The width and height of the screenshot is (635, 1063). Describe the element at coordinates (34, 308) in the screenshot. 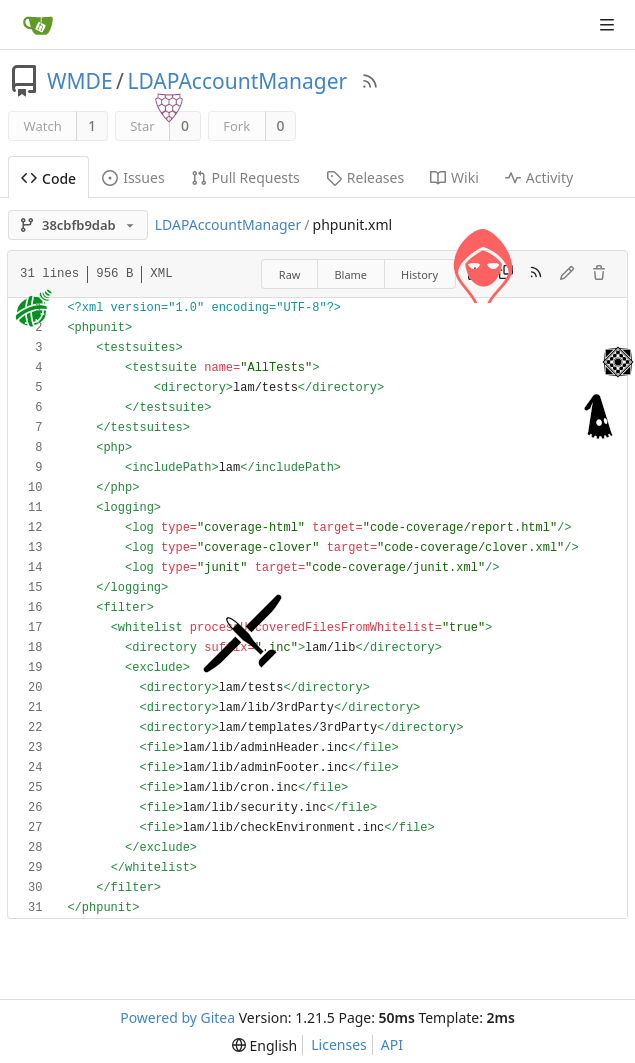

I see `use a potion or consumable item` at that location.